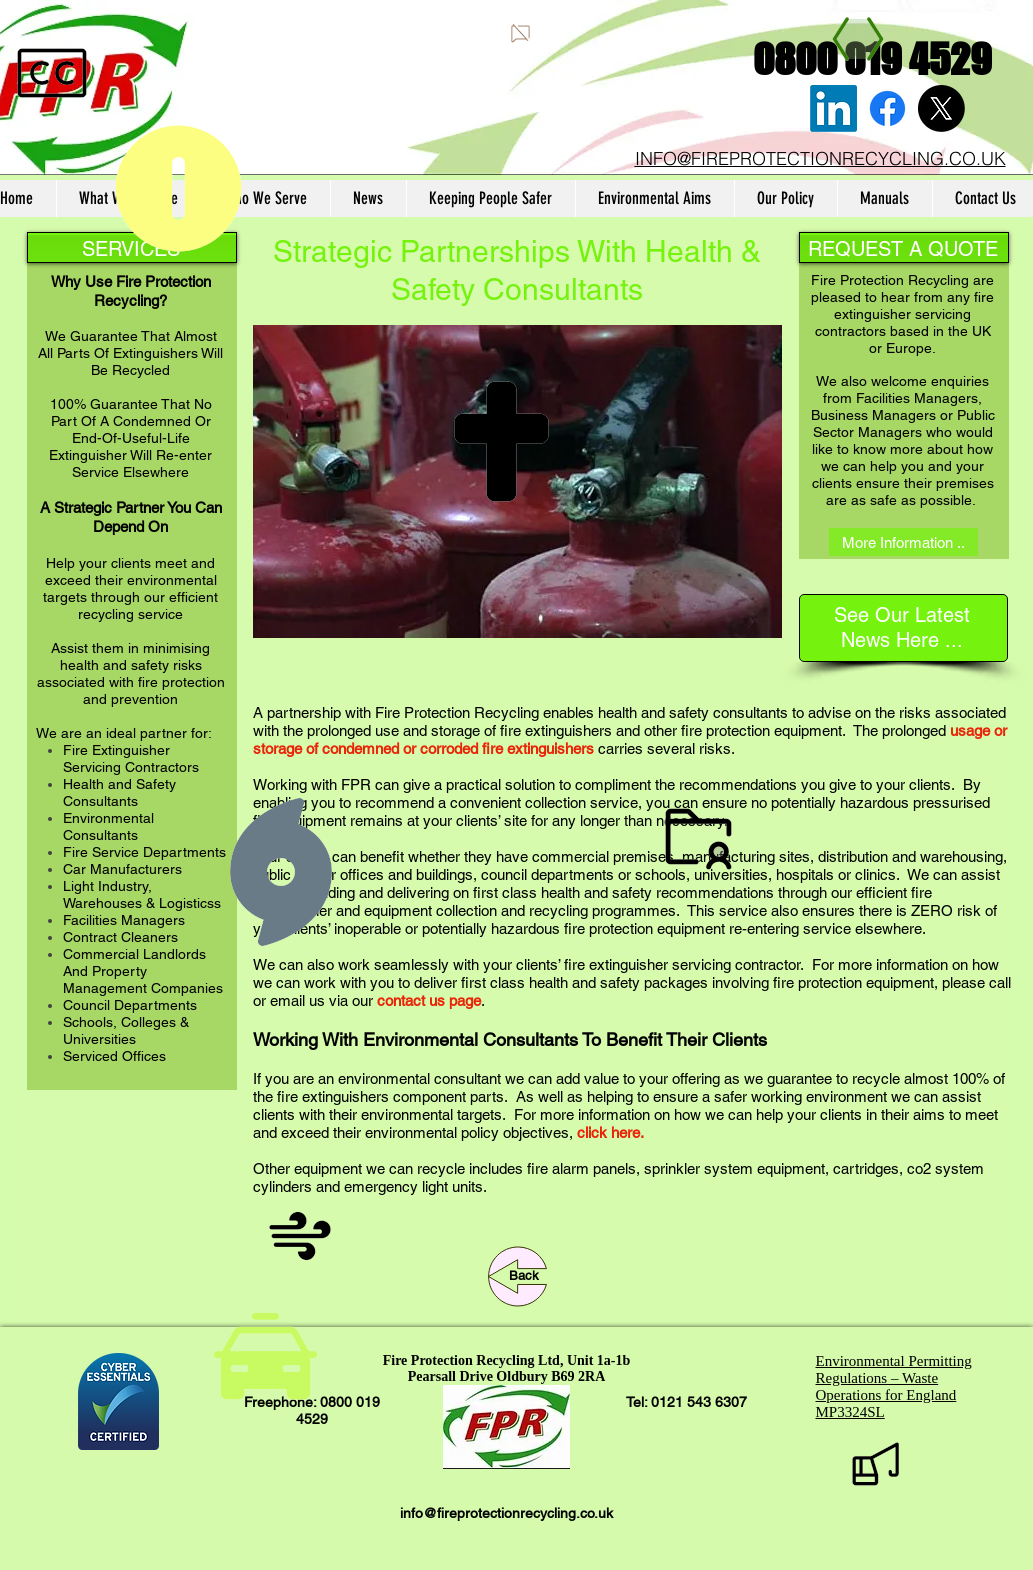 The image size is (1033, 1570). What do you see at coordinates (300, 1236) in the screenshot?
I see `indicates current wind conditions` at bounding box center [300, 1236].